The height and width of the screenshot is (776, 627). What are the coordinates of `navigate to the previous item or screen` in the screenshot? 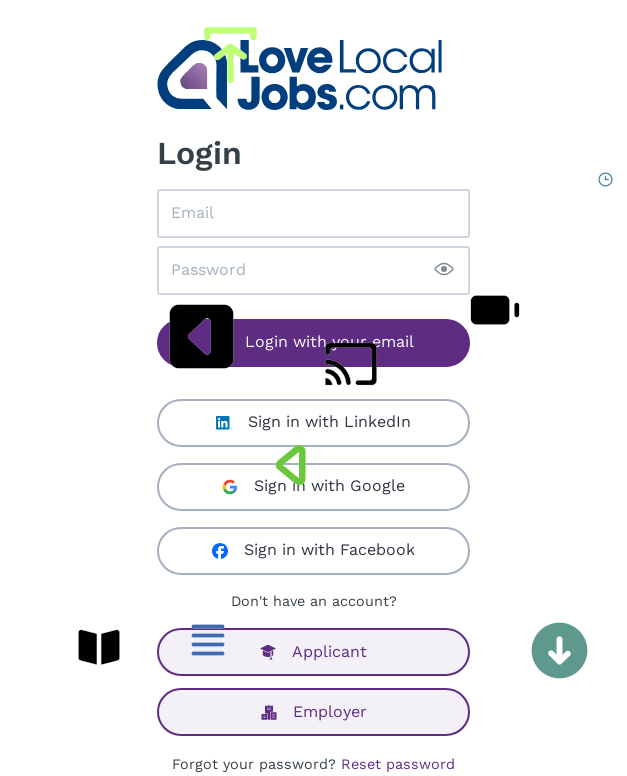 It's located at (201, 336).